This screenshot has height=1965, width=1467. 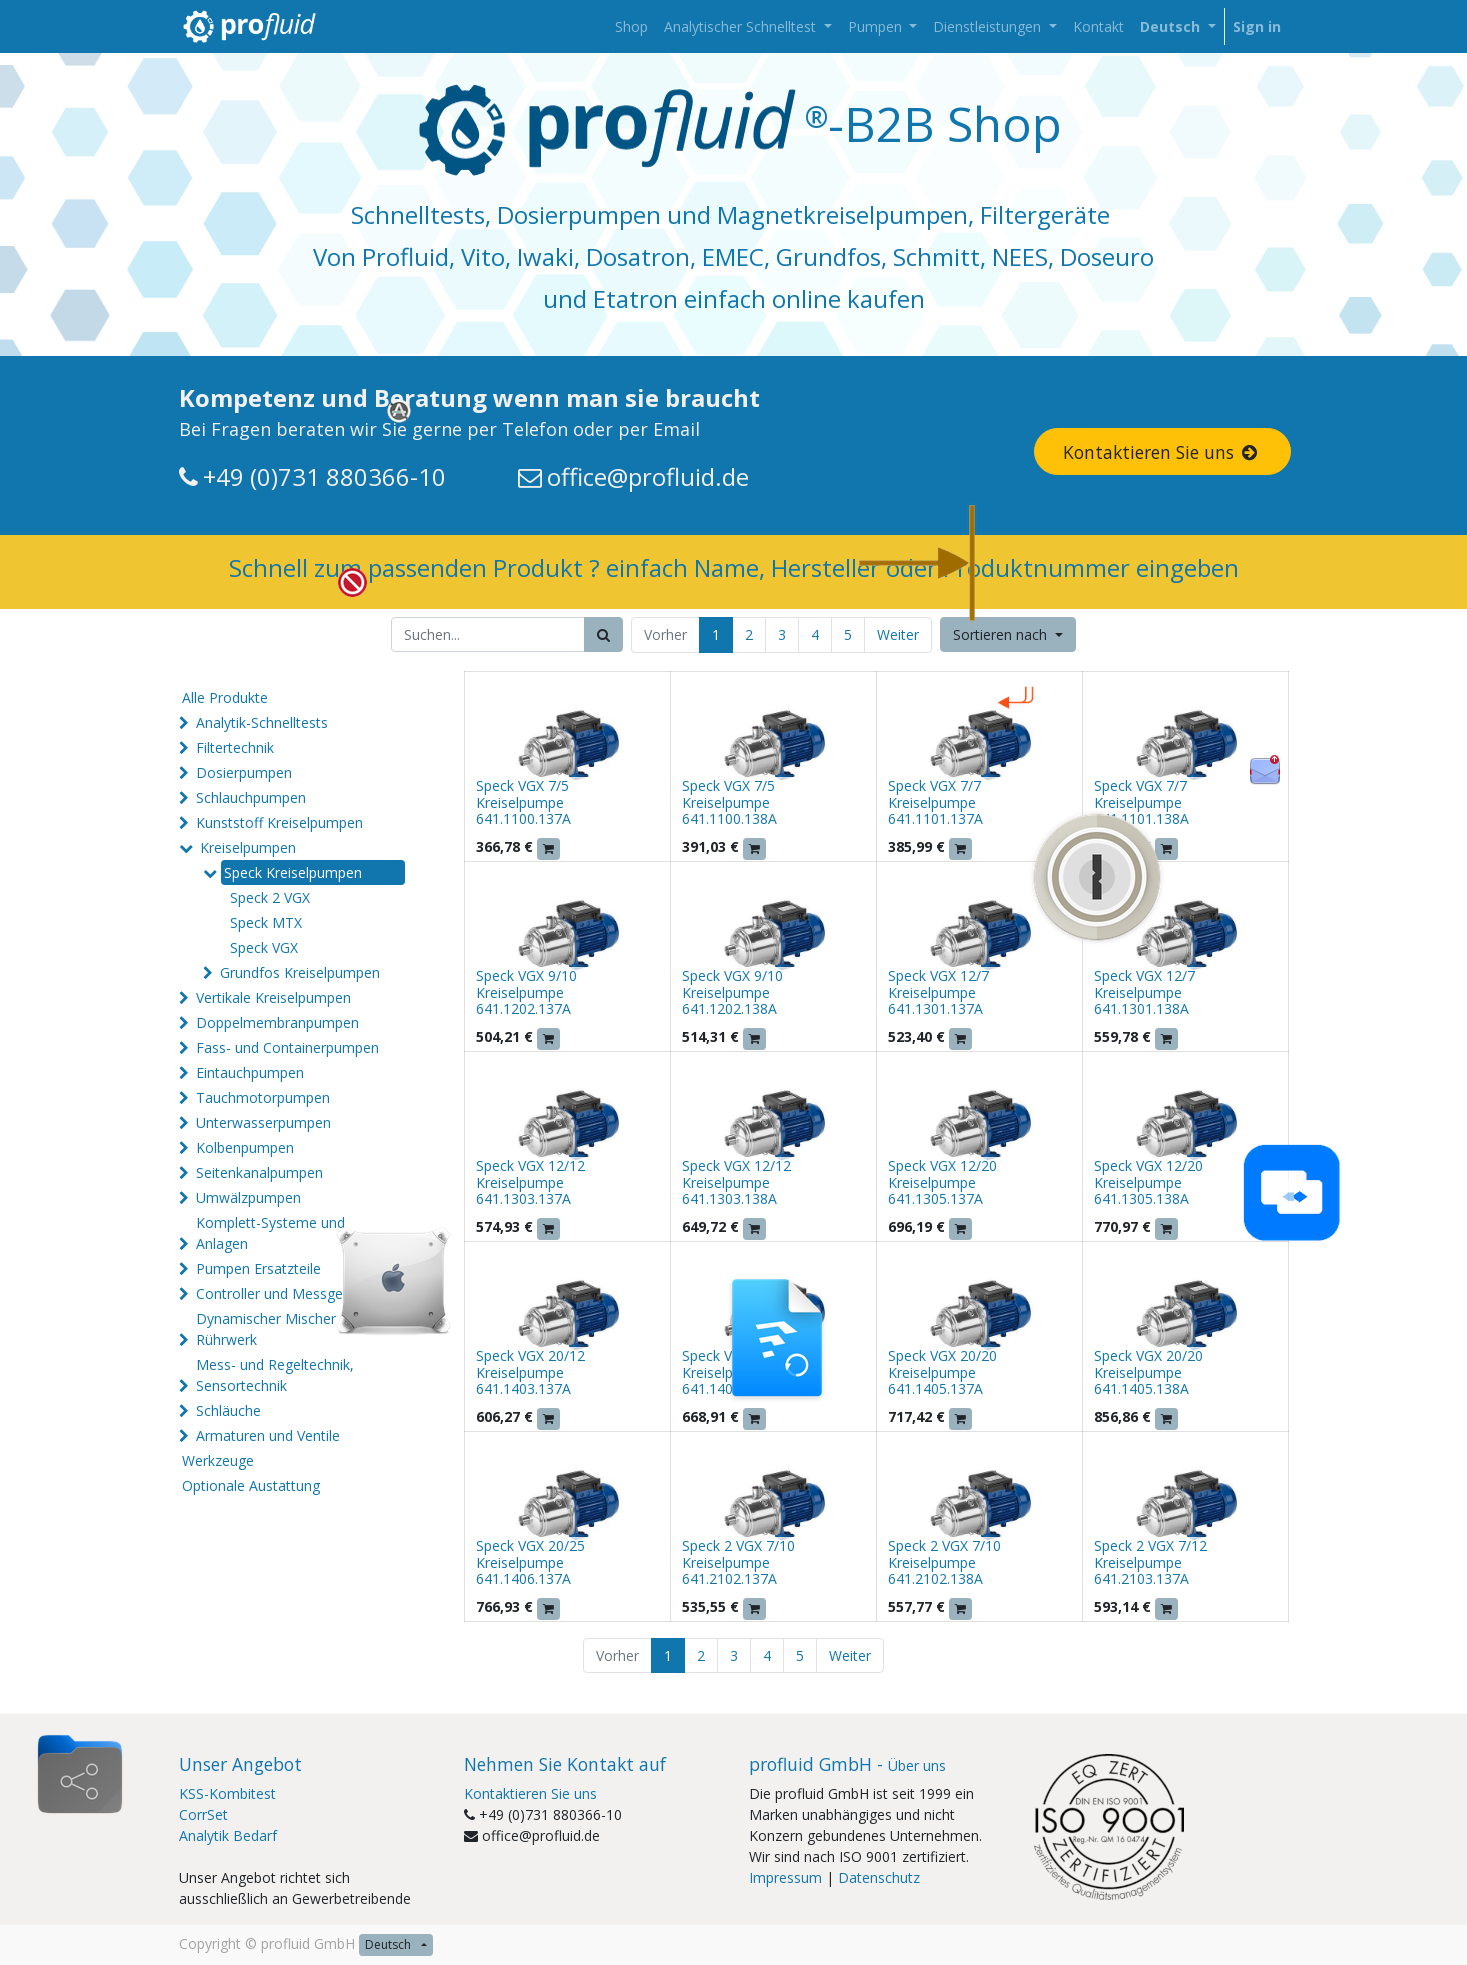 I want to click on open passwords and keys manager, so click(x=1097, y=877).